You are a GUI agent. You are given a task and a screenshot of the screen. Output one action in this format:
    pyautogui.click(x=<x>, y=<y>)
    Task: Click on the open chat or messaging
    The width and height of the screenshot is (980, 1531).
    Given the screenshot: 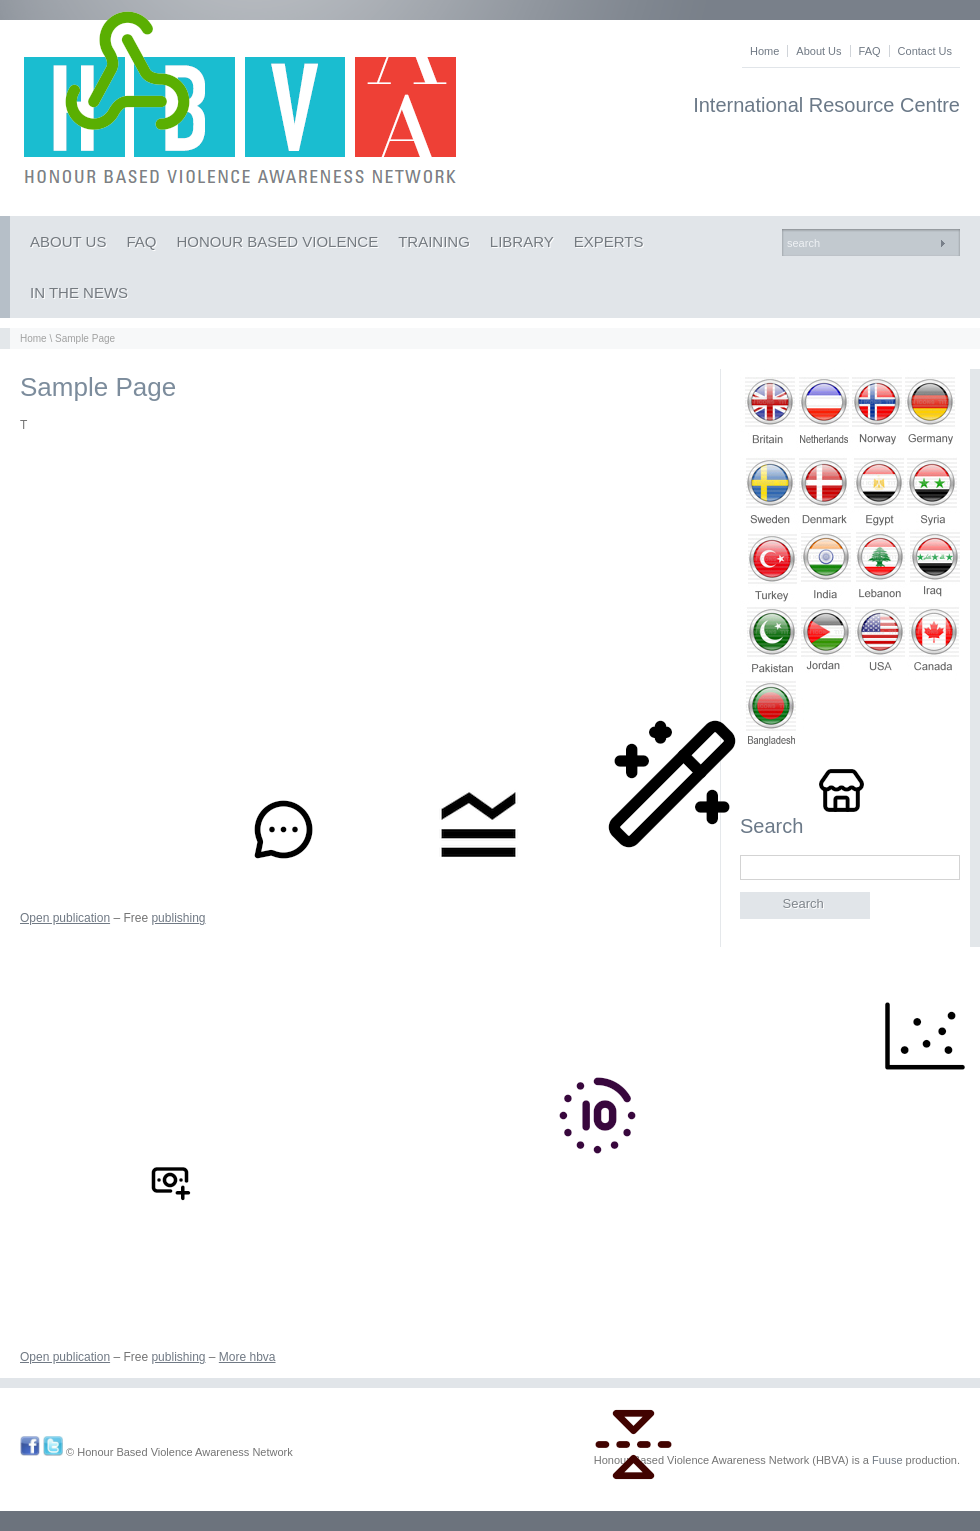 What is the action you would take?
    pyautogui.click(x=283, y=829)
    